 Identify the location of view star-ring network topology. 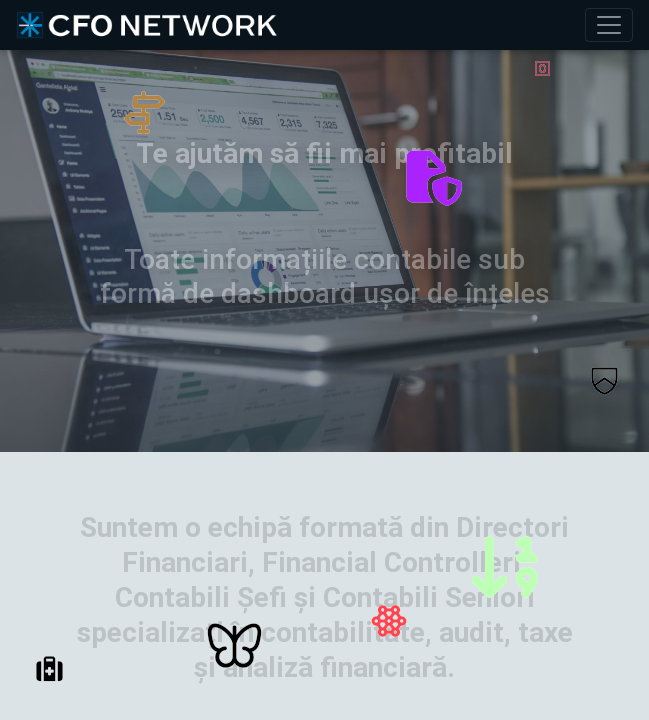
(389, 621).